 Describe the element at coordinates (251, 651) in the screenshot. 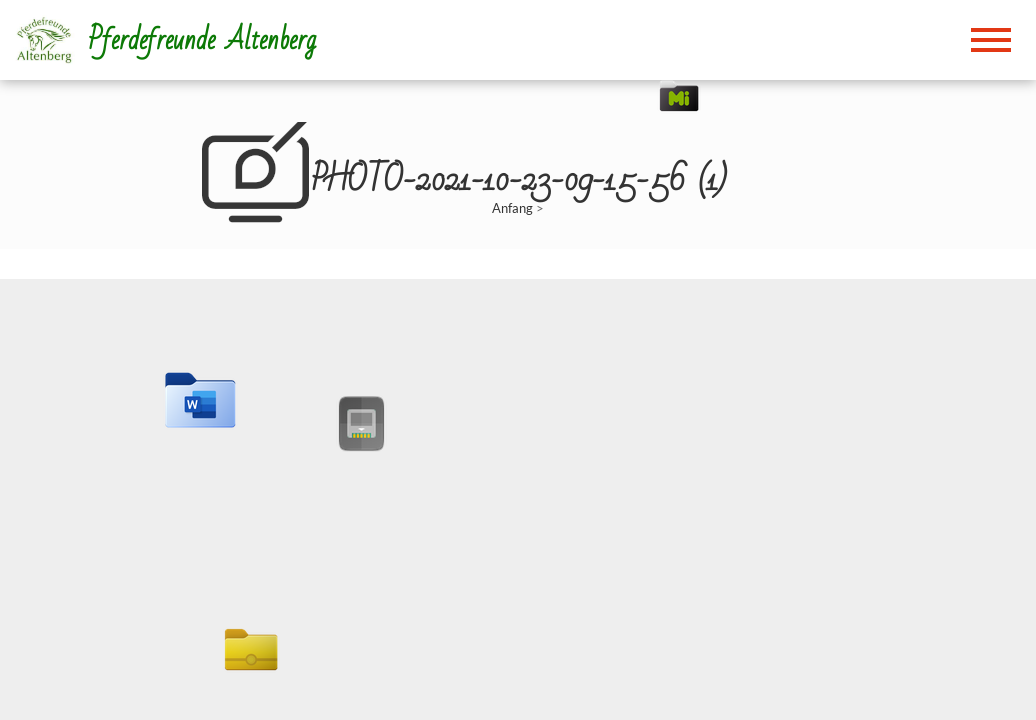

I see `folder for storing pokémon-related files or games` at that location.